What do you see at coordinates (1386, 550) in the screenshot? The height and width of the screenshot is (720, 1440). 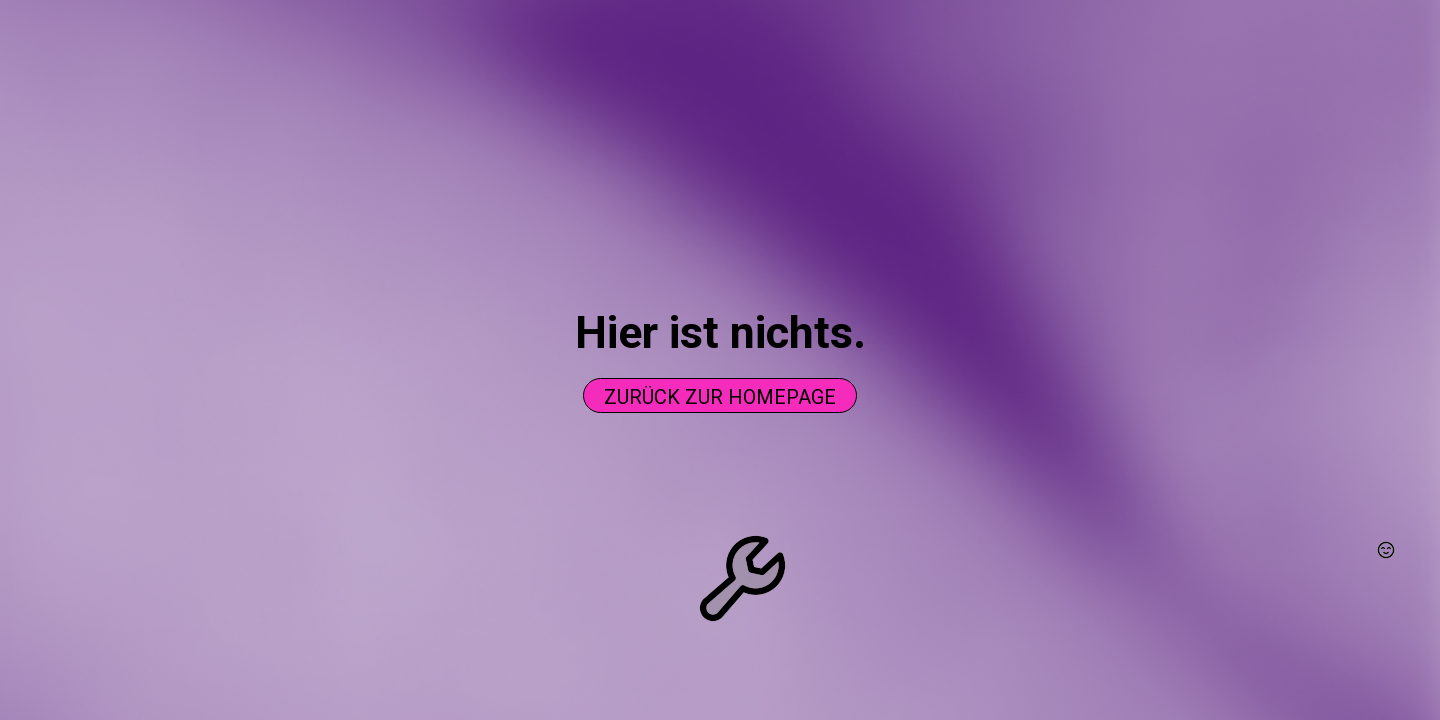 I see `rate your experience positively` at bounding box center [1386, 550].